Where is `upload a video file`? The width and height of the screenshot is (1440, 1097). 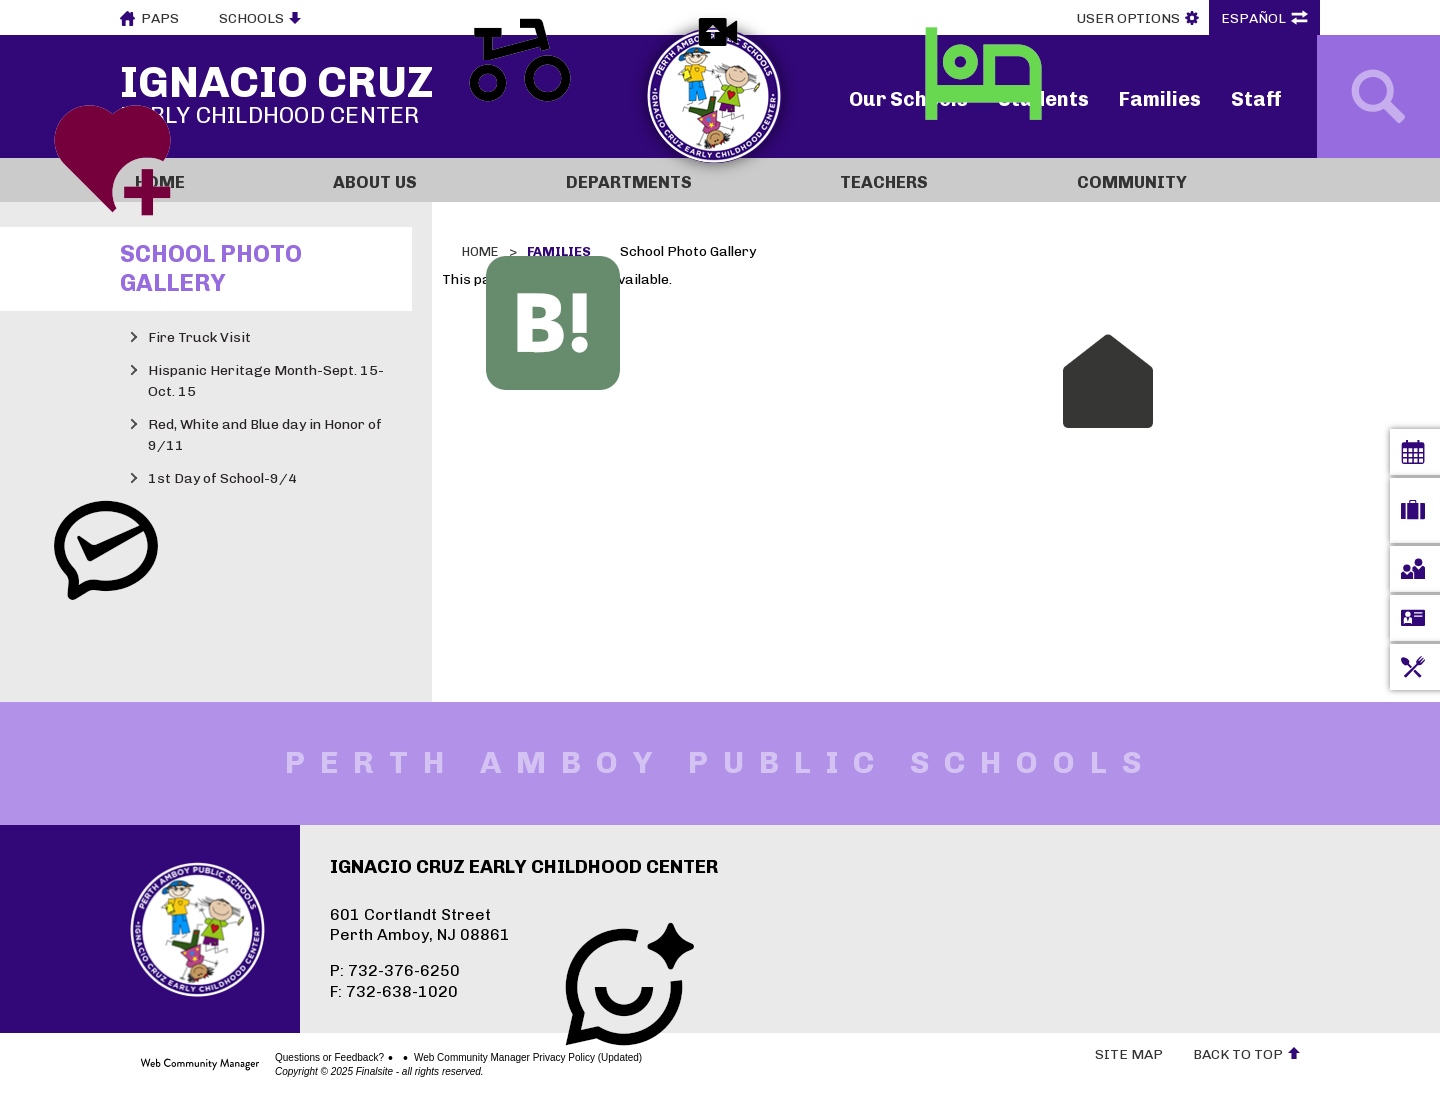 upload a video file is located at coordinates (718, 32).